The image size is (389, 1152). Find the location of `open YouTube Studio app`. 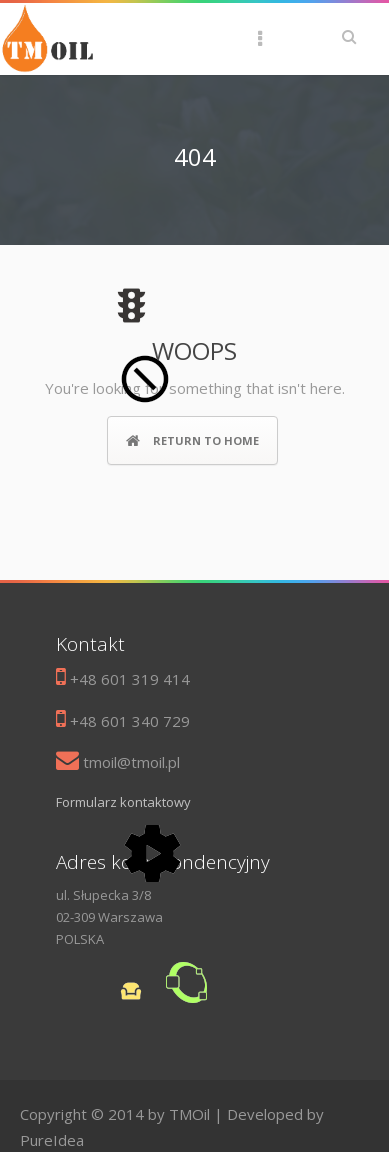

open YouTube Studio app is located at coordinates (152, 853).